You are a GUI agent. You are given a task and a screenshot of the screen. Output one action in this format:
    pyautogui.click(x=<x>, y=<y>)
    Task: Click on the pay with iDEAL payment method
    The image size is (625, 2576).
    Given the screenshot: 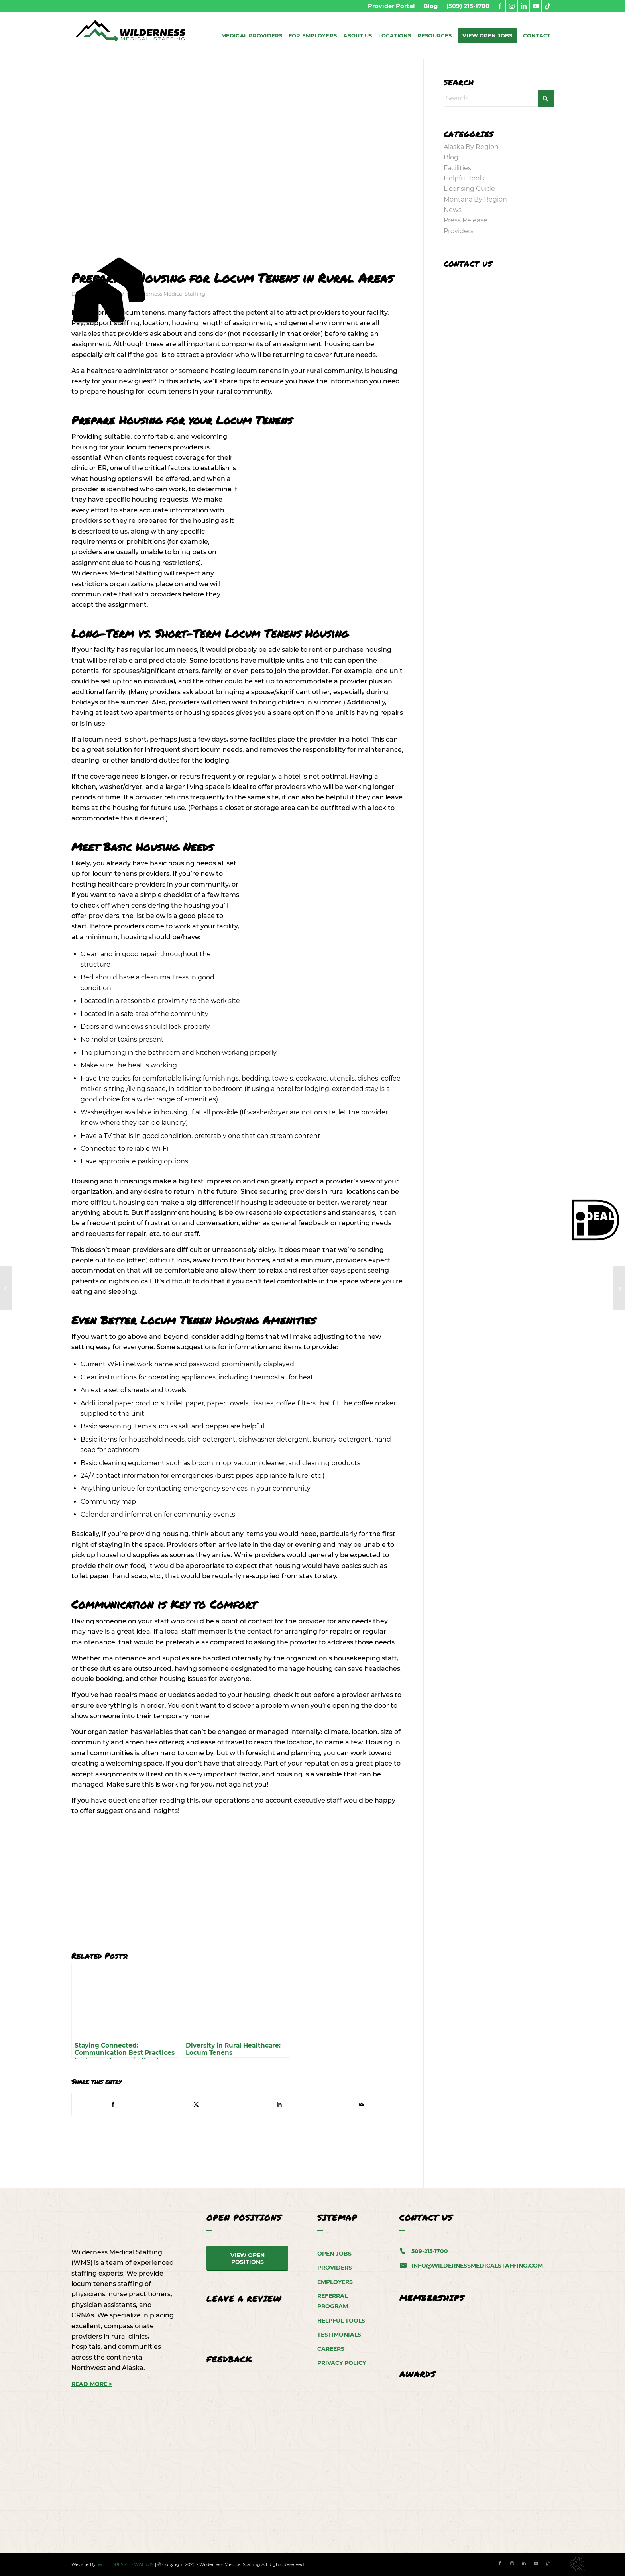 What is the action you would take?
    pyautogui.click(x=595, y=1220)
    